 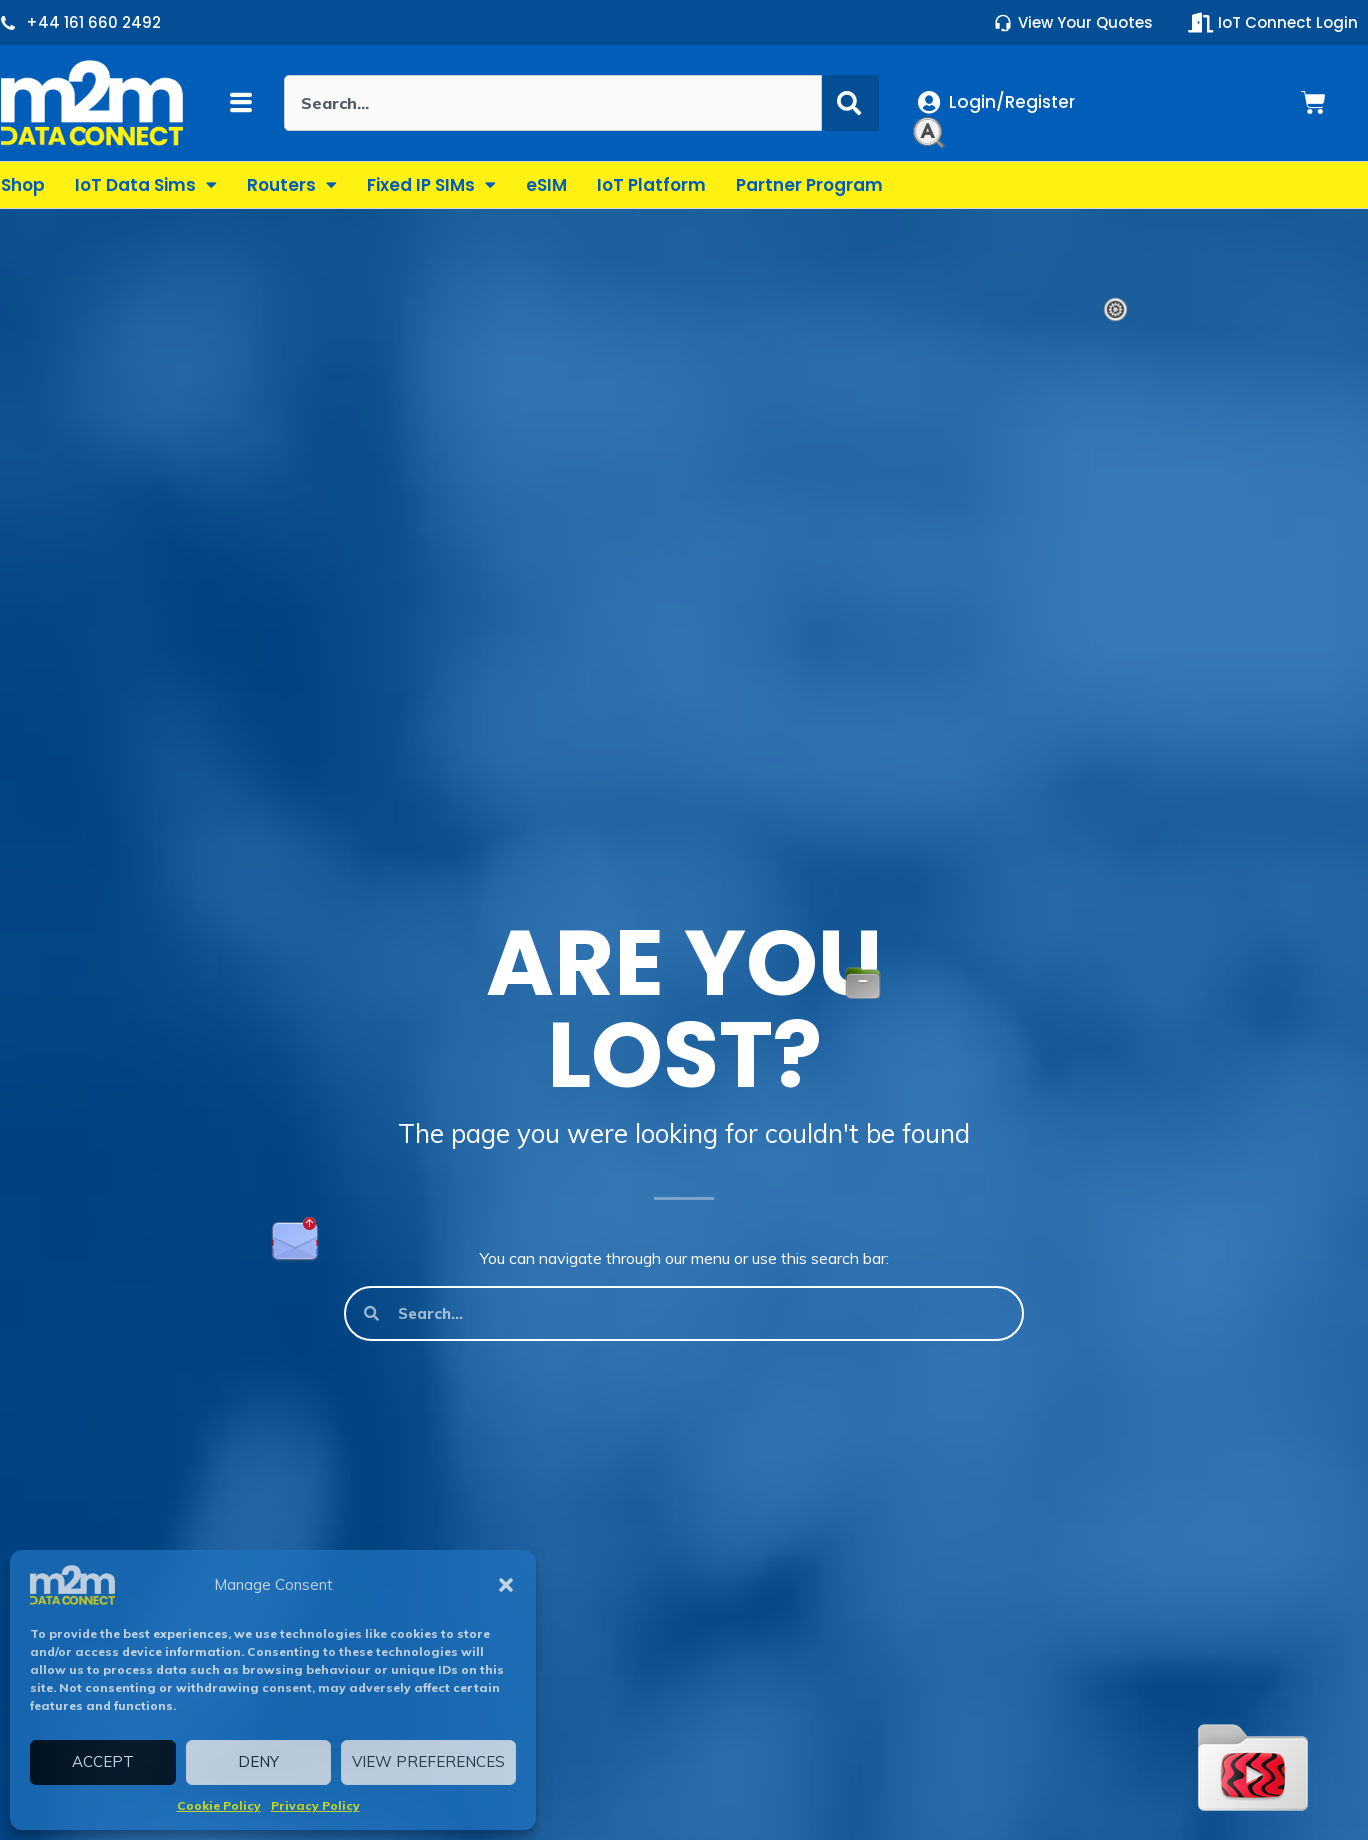 What do you see at coordinates (295, 1241) in the screenshot?
I see `send an email message` at bounding box center [295, 1241].